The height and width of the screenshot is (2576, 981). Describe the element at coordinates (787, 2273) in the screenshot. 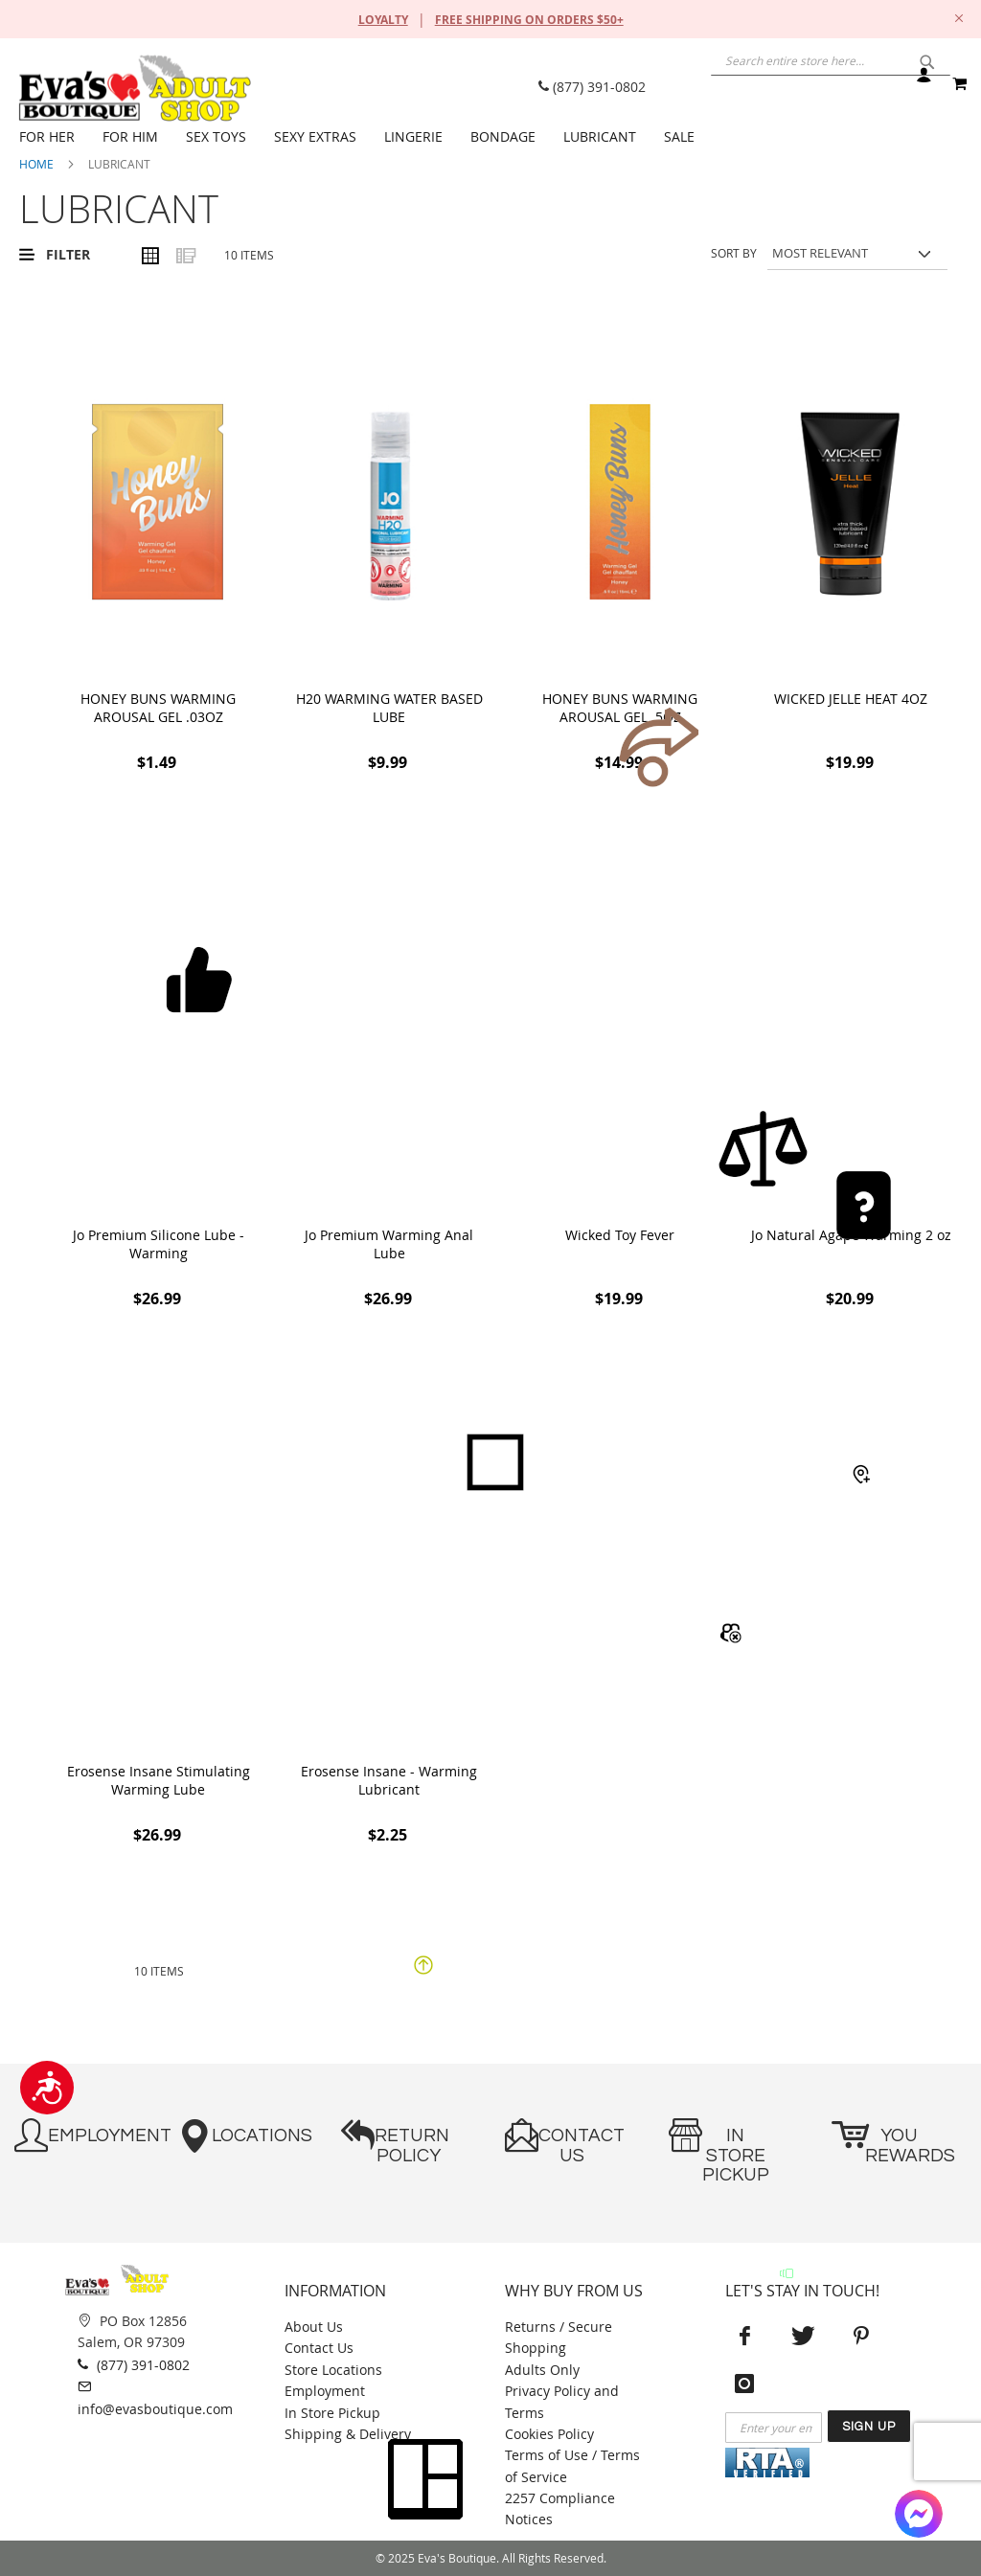

I see `view version history` at that location.